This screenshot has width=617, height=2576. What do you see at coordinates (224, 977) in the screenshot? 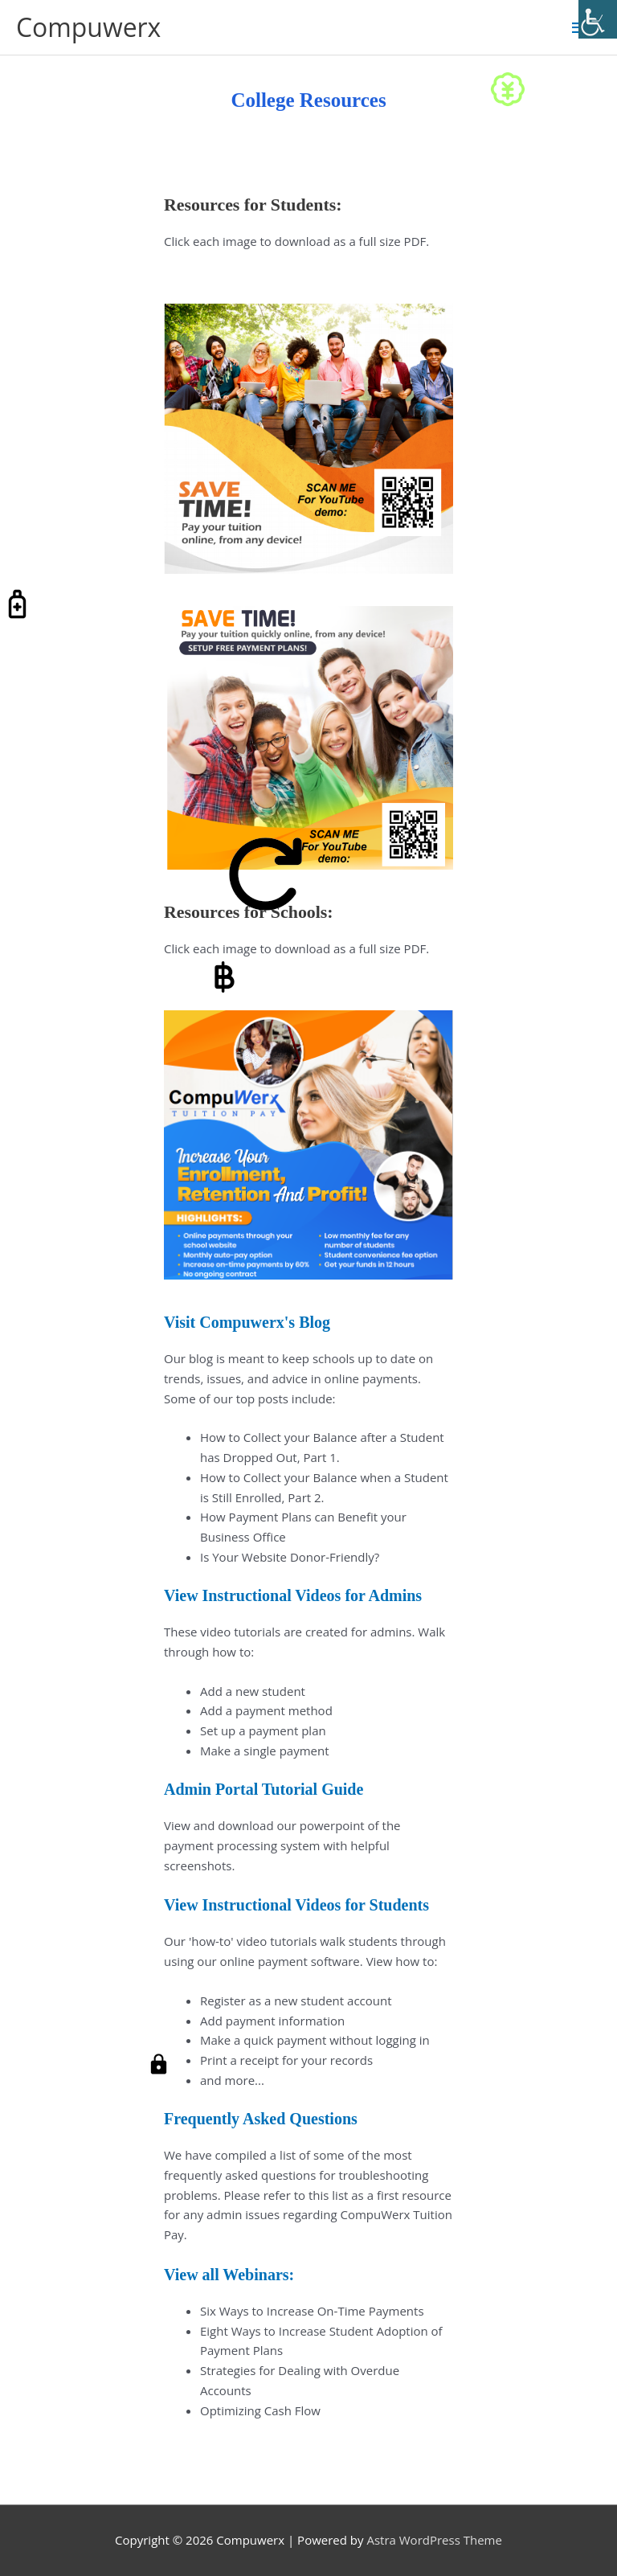
I see `indicates thai baht currency` at bounding box center [224, 977].